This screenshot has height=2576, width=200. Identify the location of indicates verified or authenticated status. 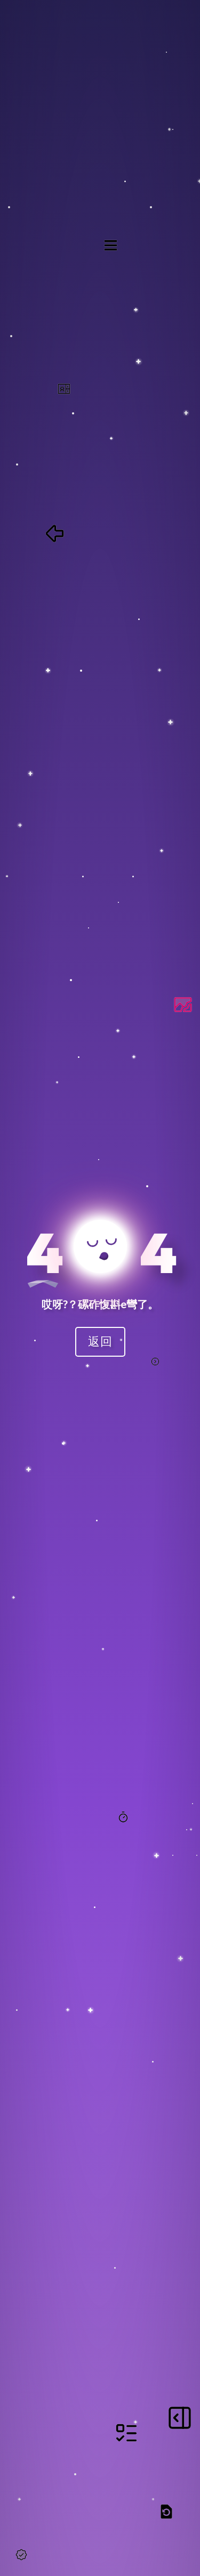
(21, 2555).